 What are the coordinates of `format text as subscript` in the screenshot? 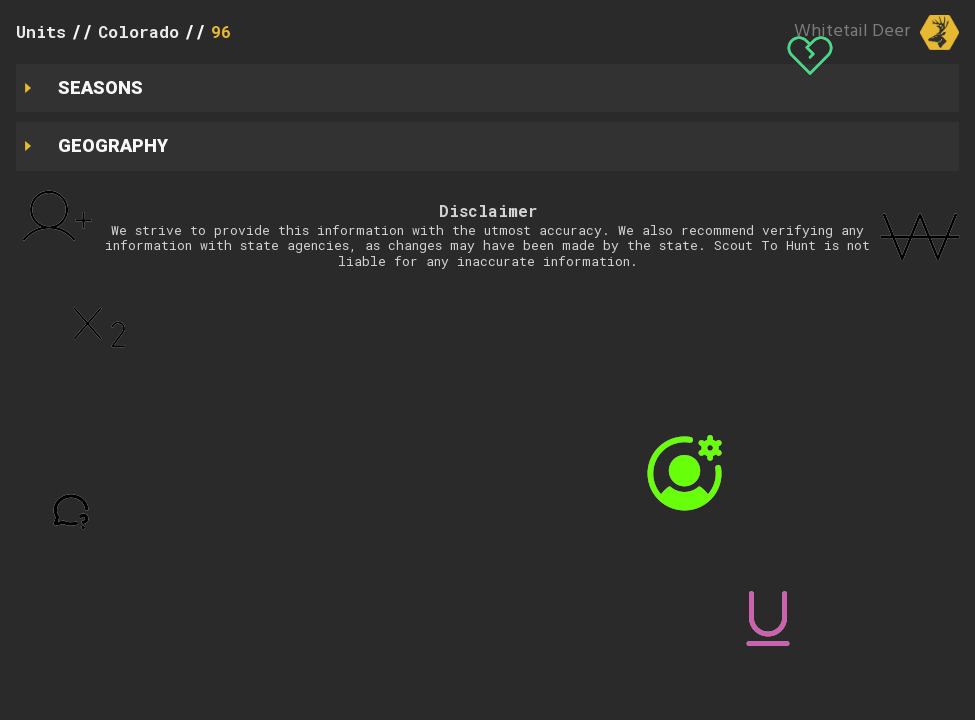 It's located at (96, 326).